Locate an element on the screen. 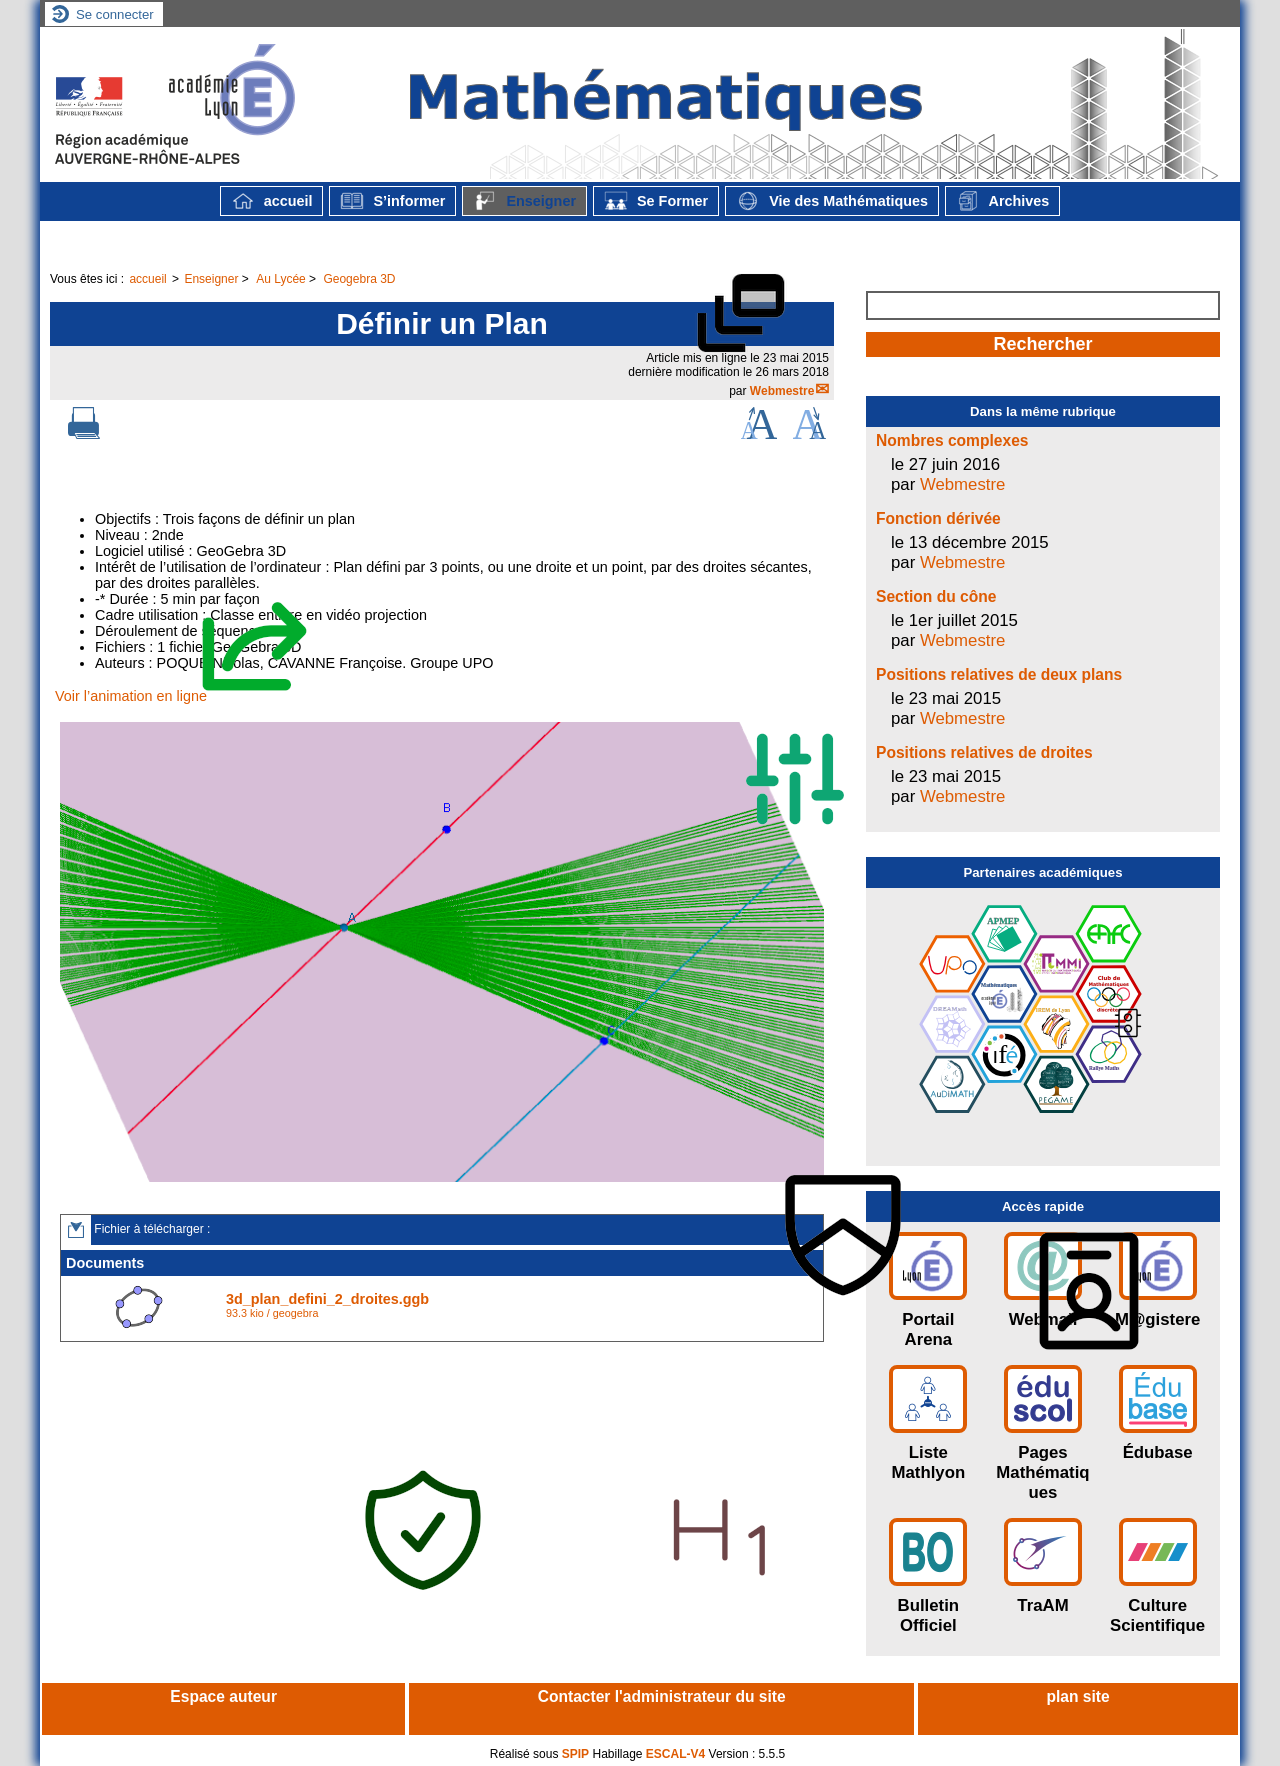 This screenshot has height=1766, width=1280. share this content is located at coordinates (254, 642).